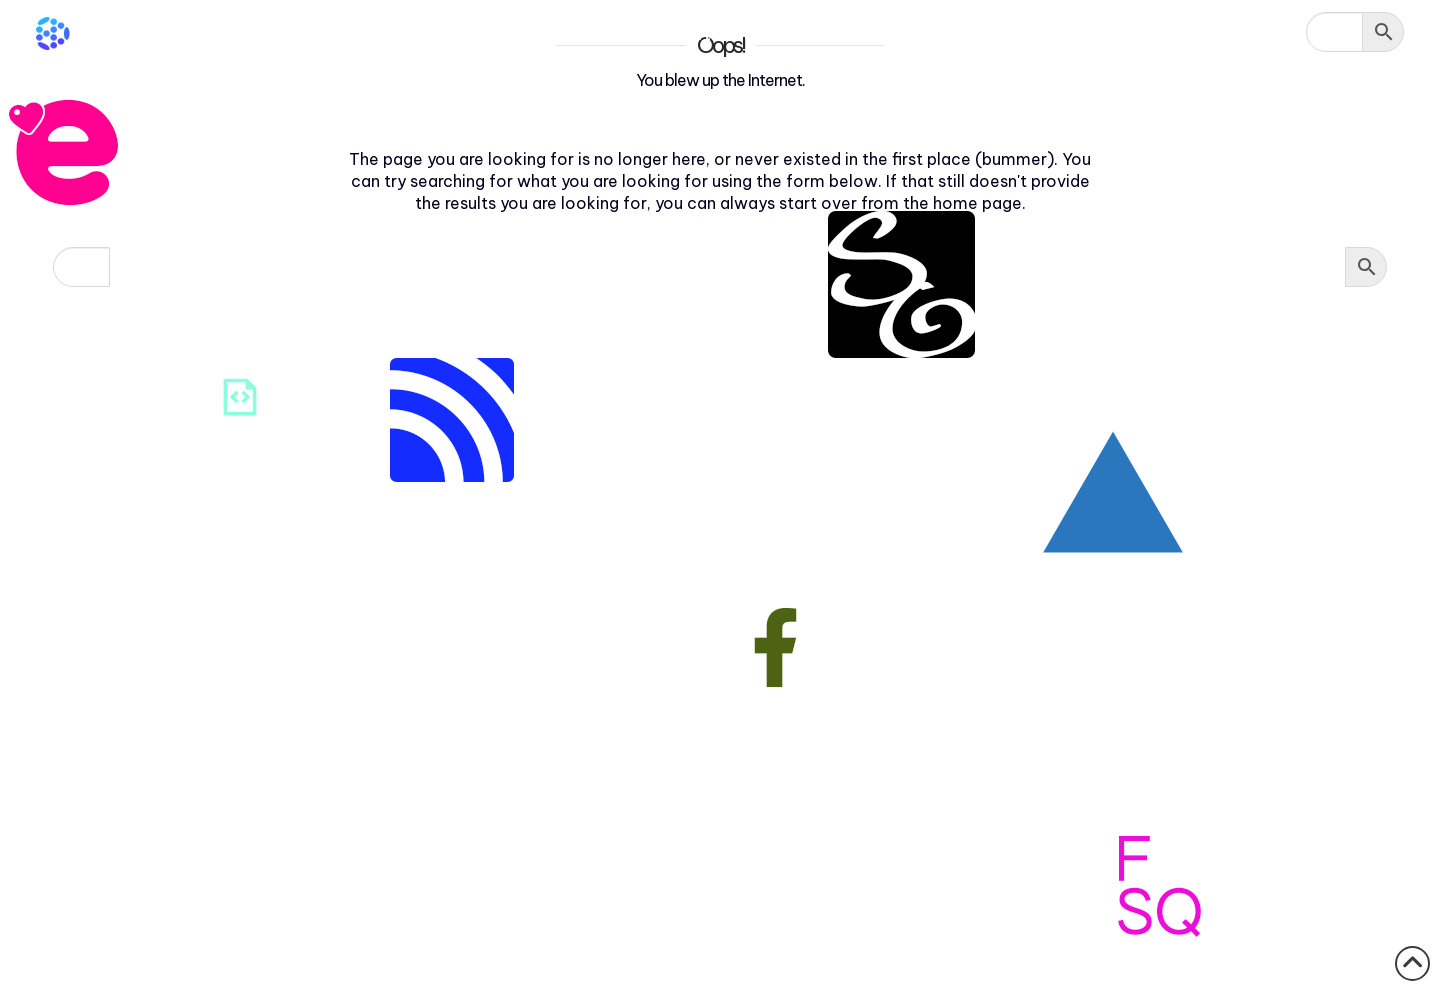 This screenshot has height=991, width=1440. I want to click on open foursquare app, so click(1159, 886).